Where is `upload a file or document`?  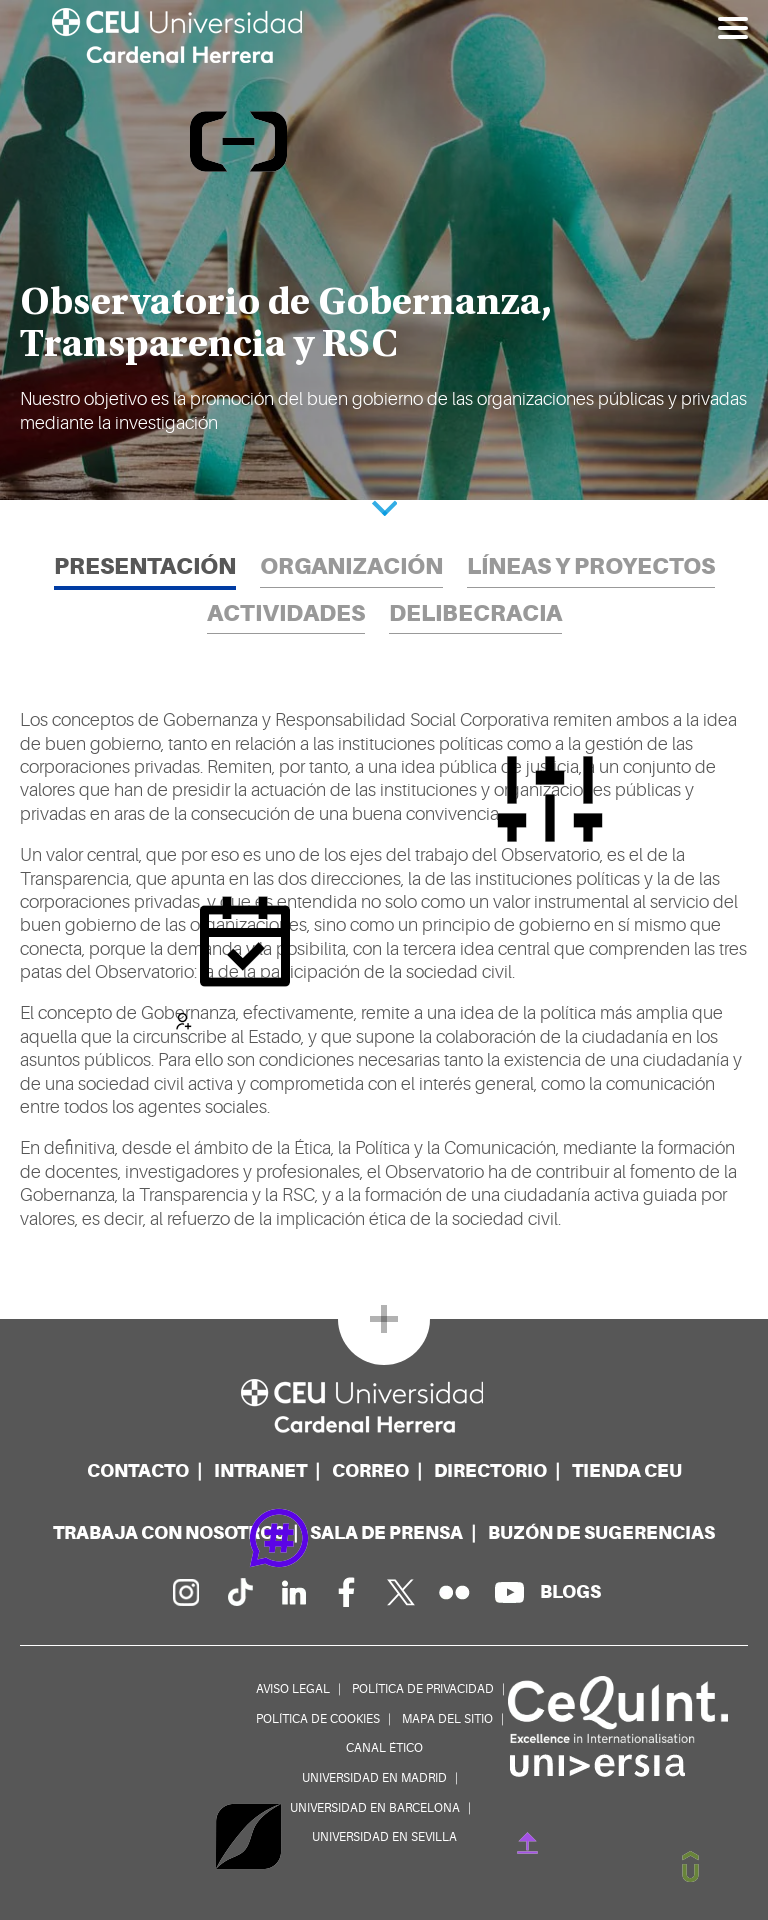
upload a file or document is located at coordinates (527, 1843).